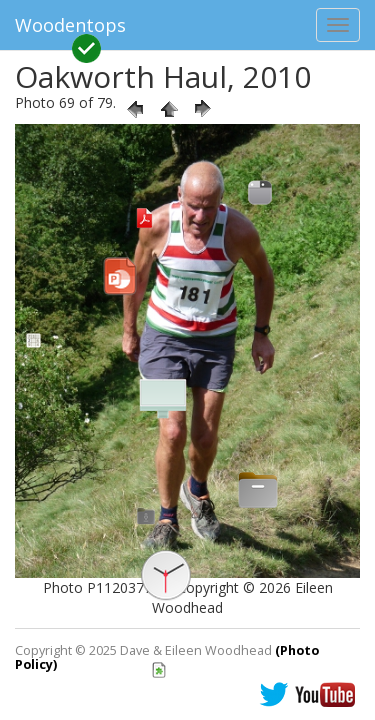 The height and width of the screenshot is (720, 375). I want to click on confirm or apply changes, so click(86, 48).